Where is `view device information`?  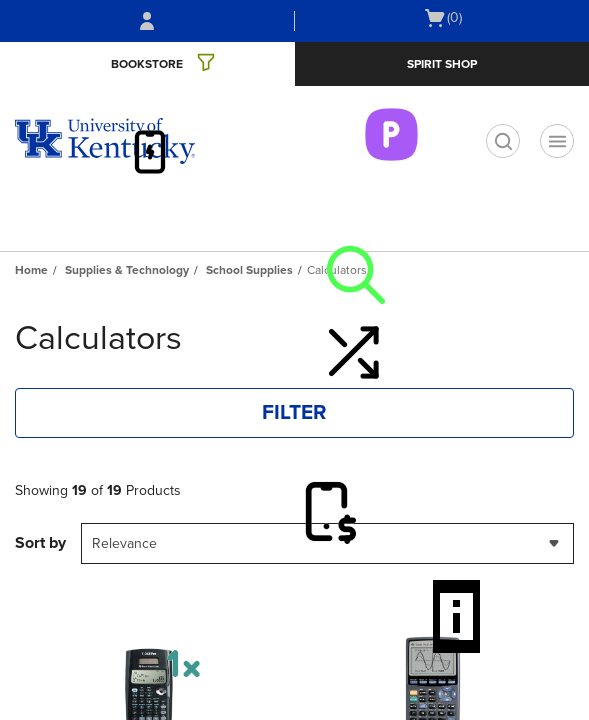
view device information is located at coordinates (456, 616).